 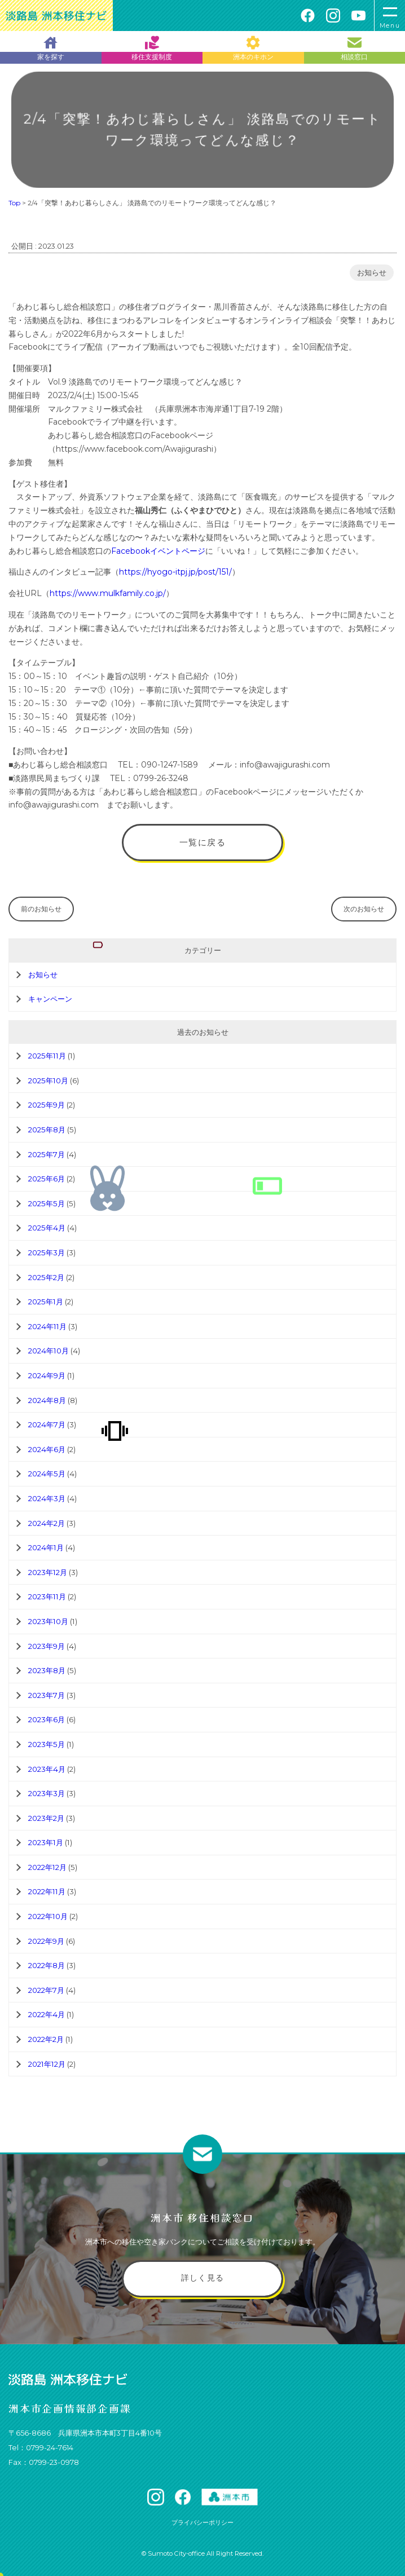 I want to click on enable vibration mode for notifications, so click(x=115, y=1431).